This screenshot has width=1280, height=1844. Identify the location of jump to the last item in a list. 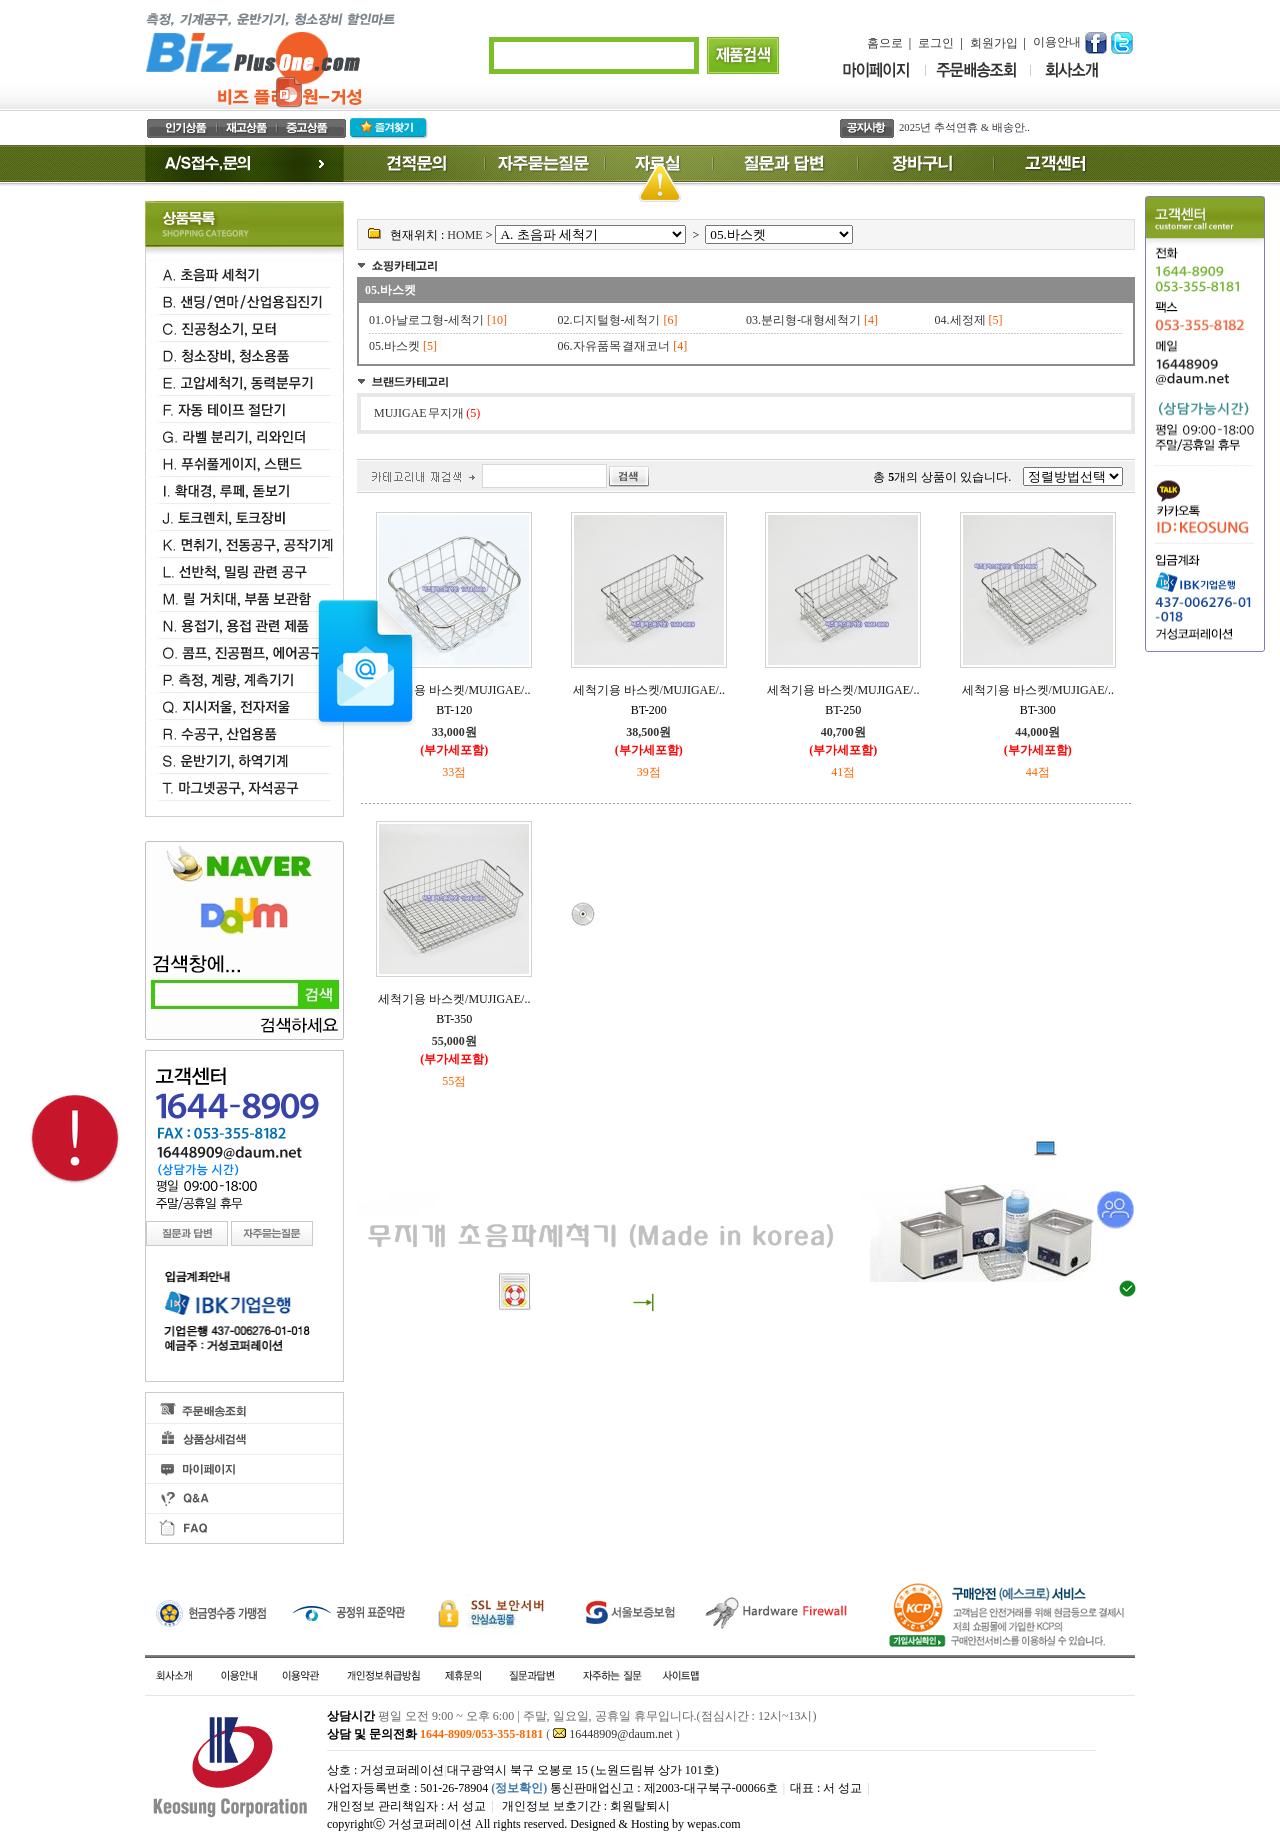
(643, 1302).